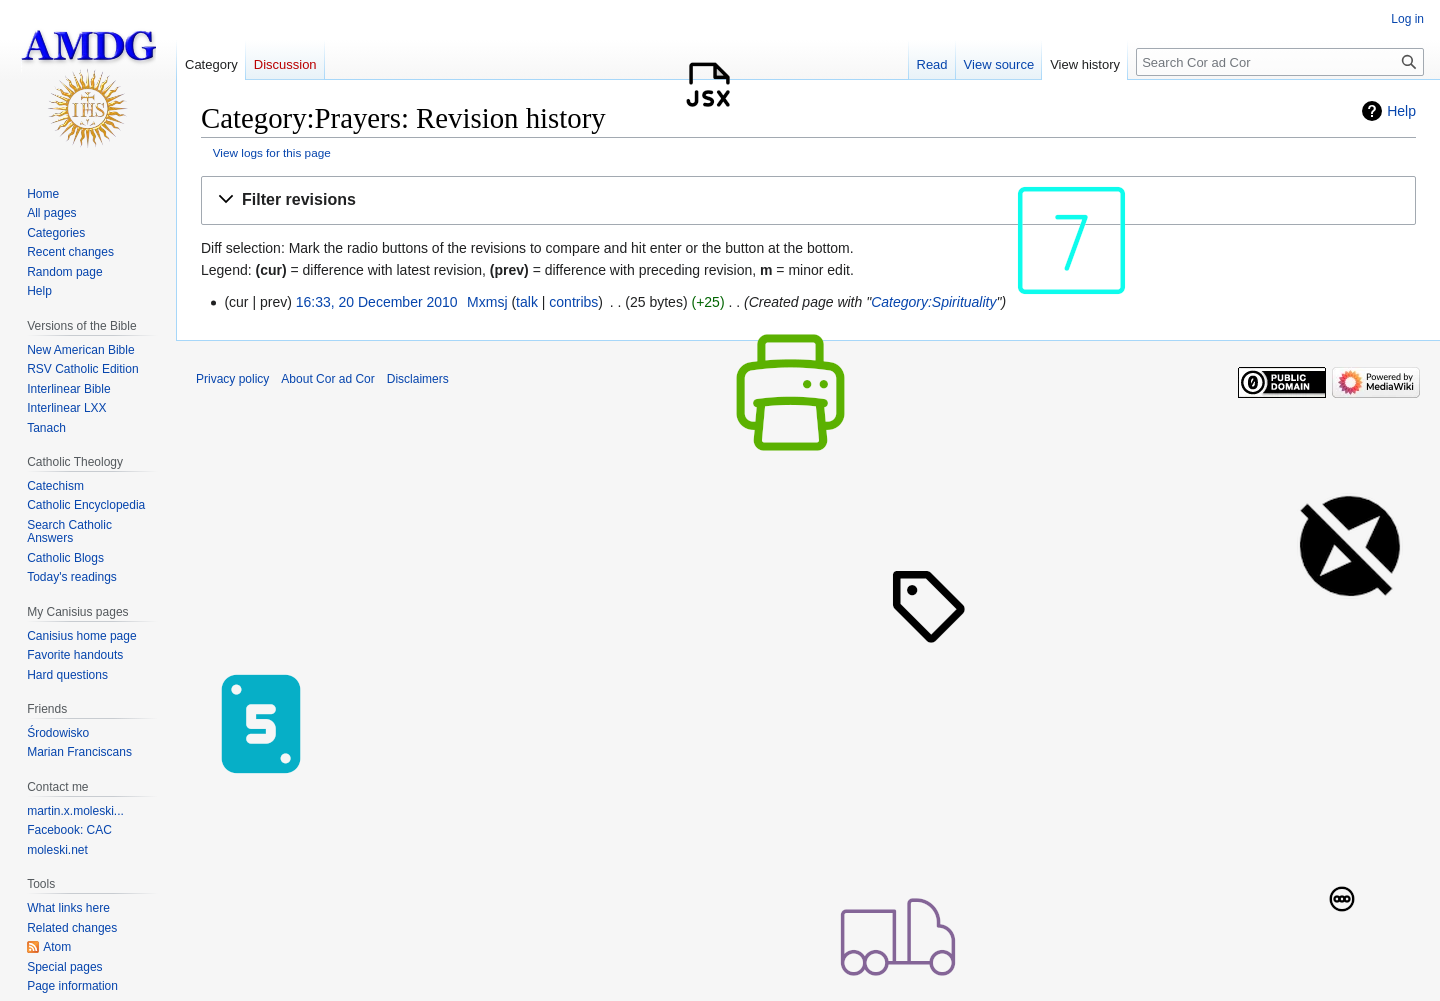 This screenshot has width=1440, height=1001. I want to click on add a tag or label to an item, so click(925, 603).